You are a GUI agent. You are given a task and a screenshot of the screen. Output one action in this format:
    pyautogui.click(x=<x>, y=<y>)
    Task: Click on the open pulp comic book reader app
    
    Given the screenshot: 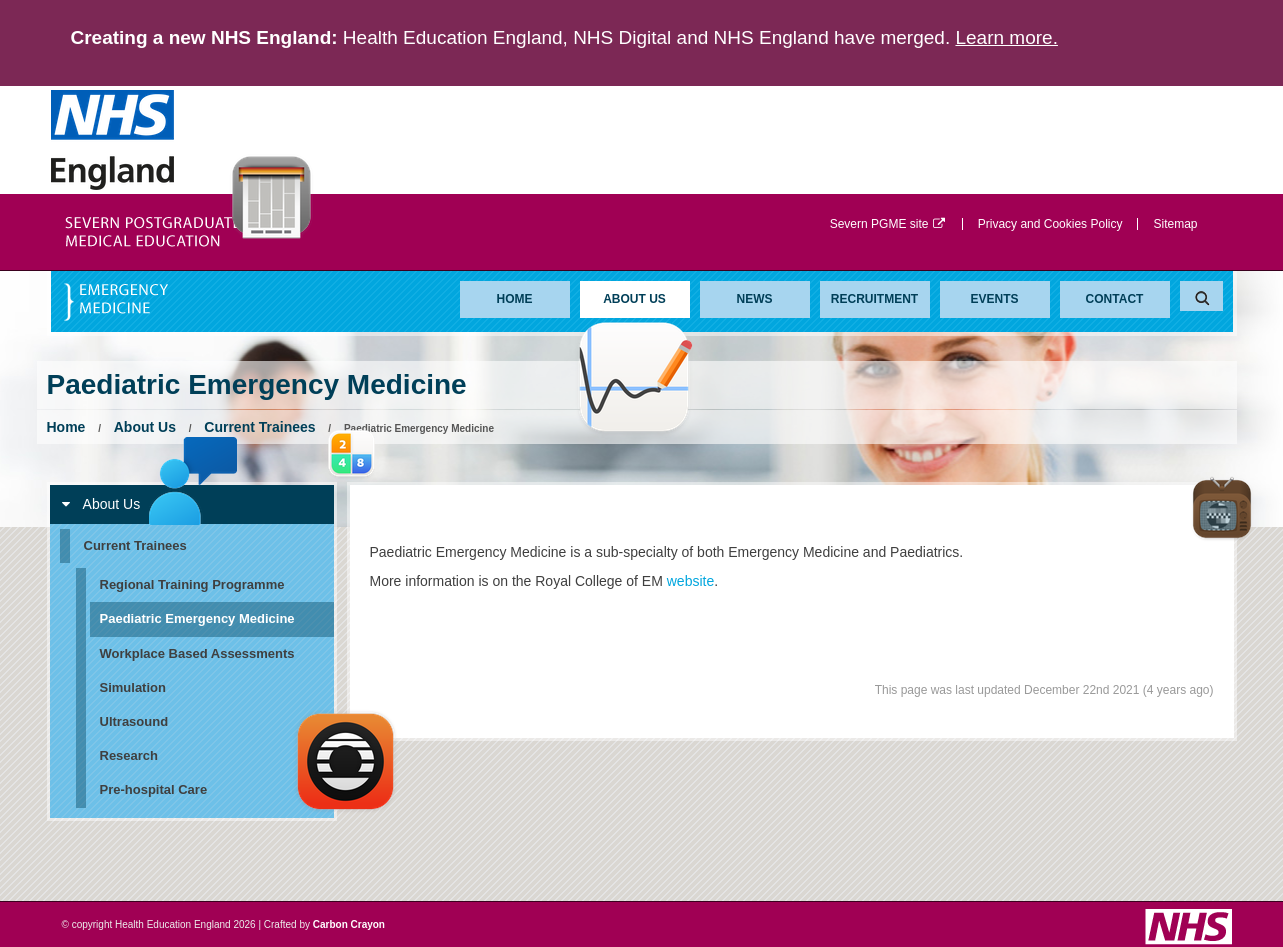 What is the action you would take?
    pyautogui.click(x=271, y=195)
    